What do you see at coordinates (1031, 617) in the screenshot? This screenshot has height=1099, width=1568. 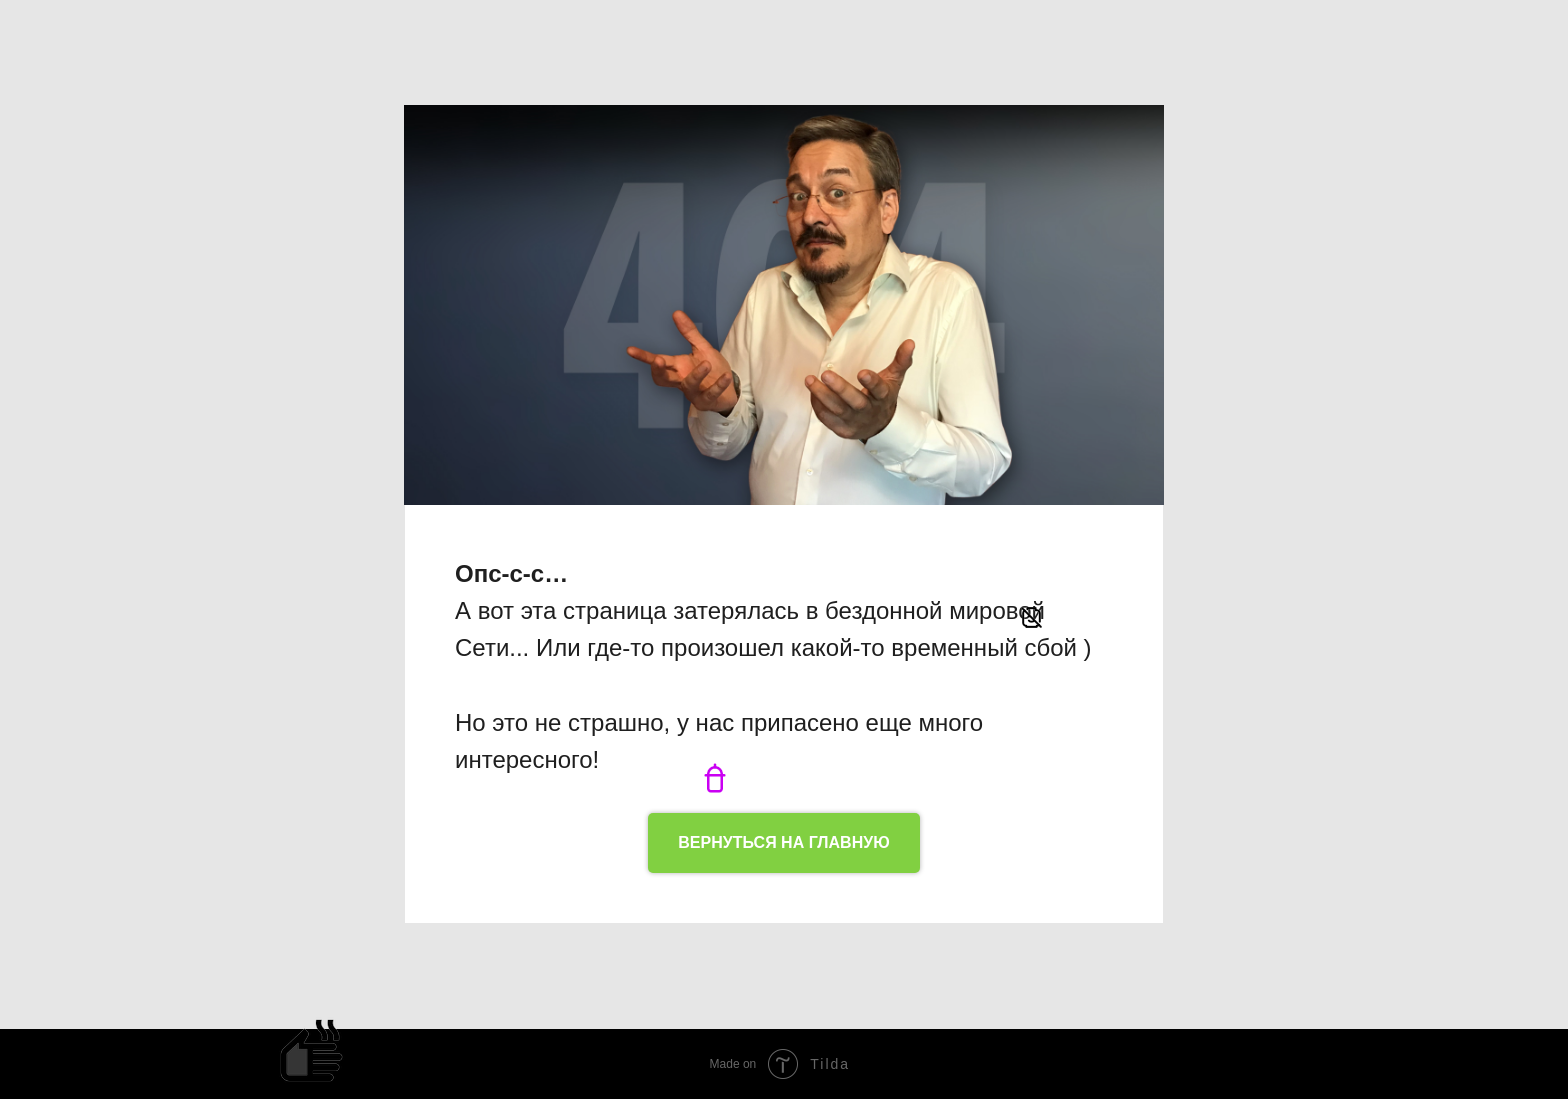 I see `disable or disconnect building blocks integration` at bounding box center [1031, 617].